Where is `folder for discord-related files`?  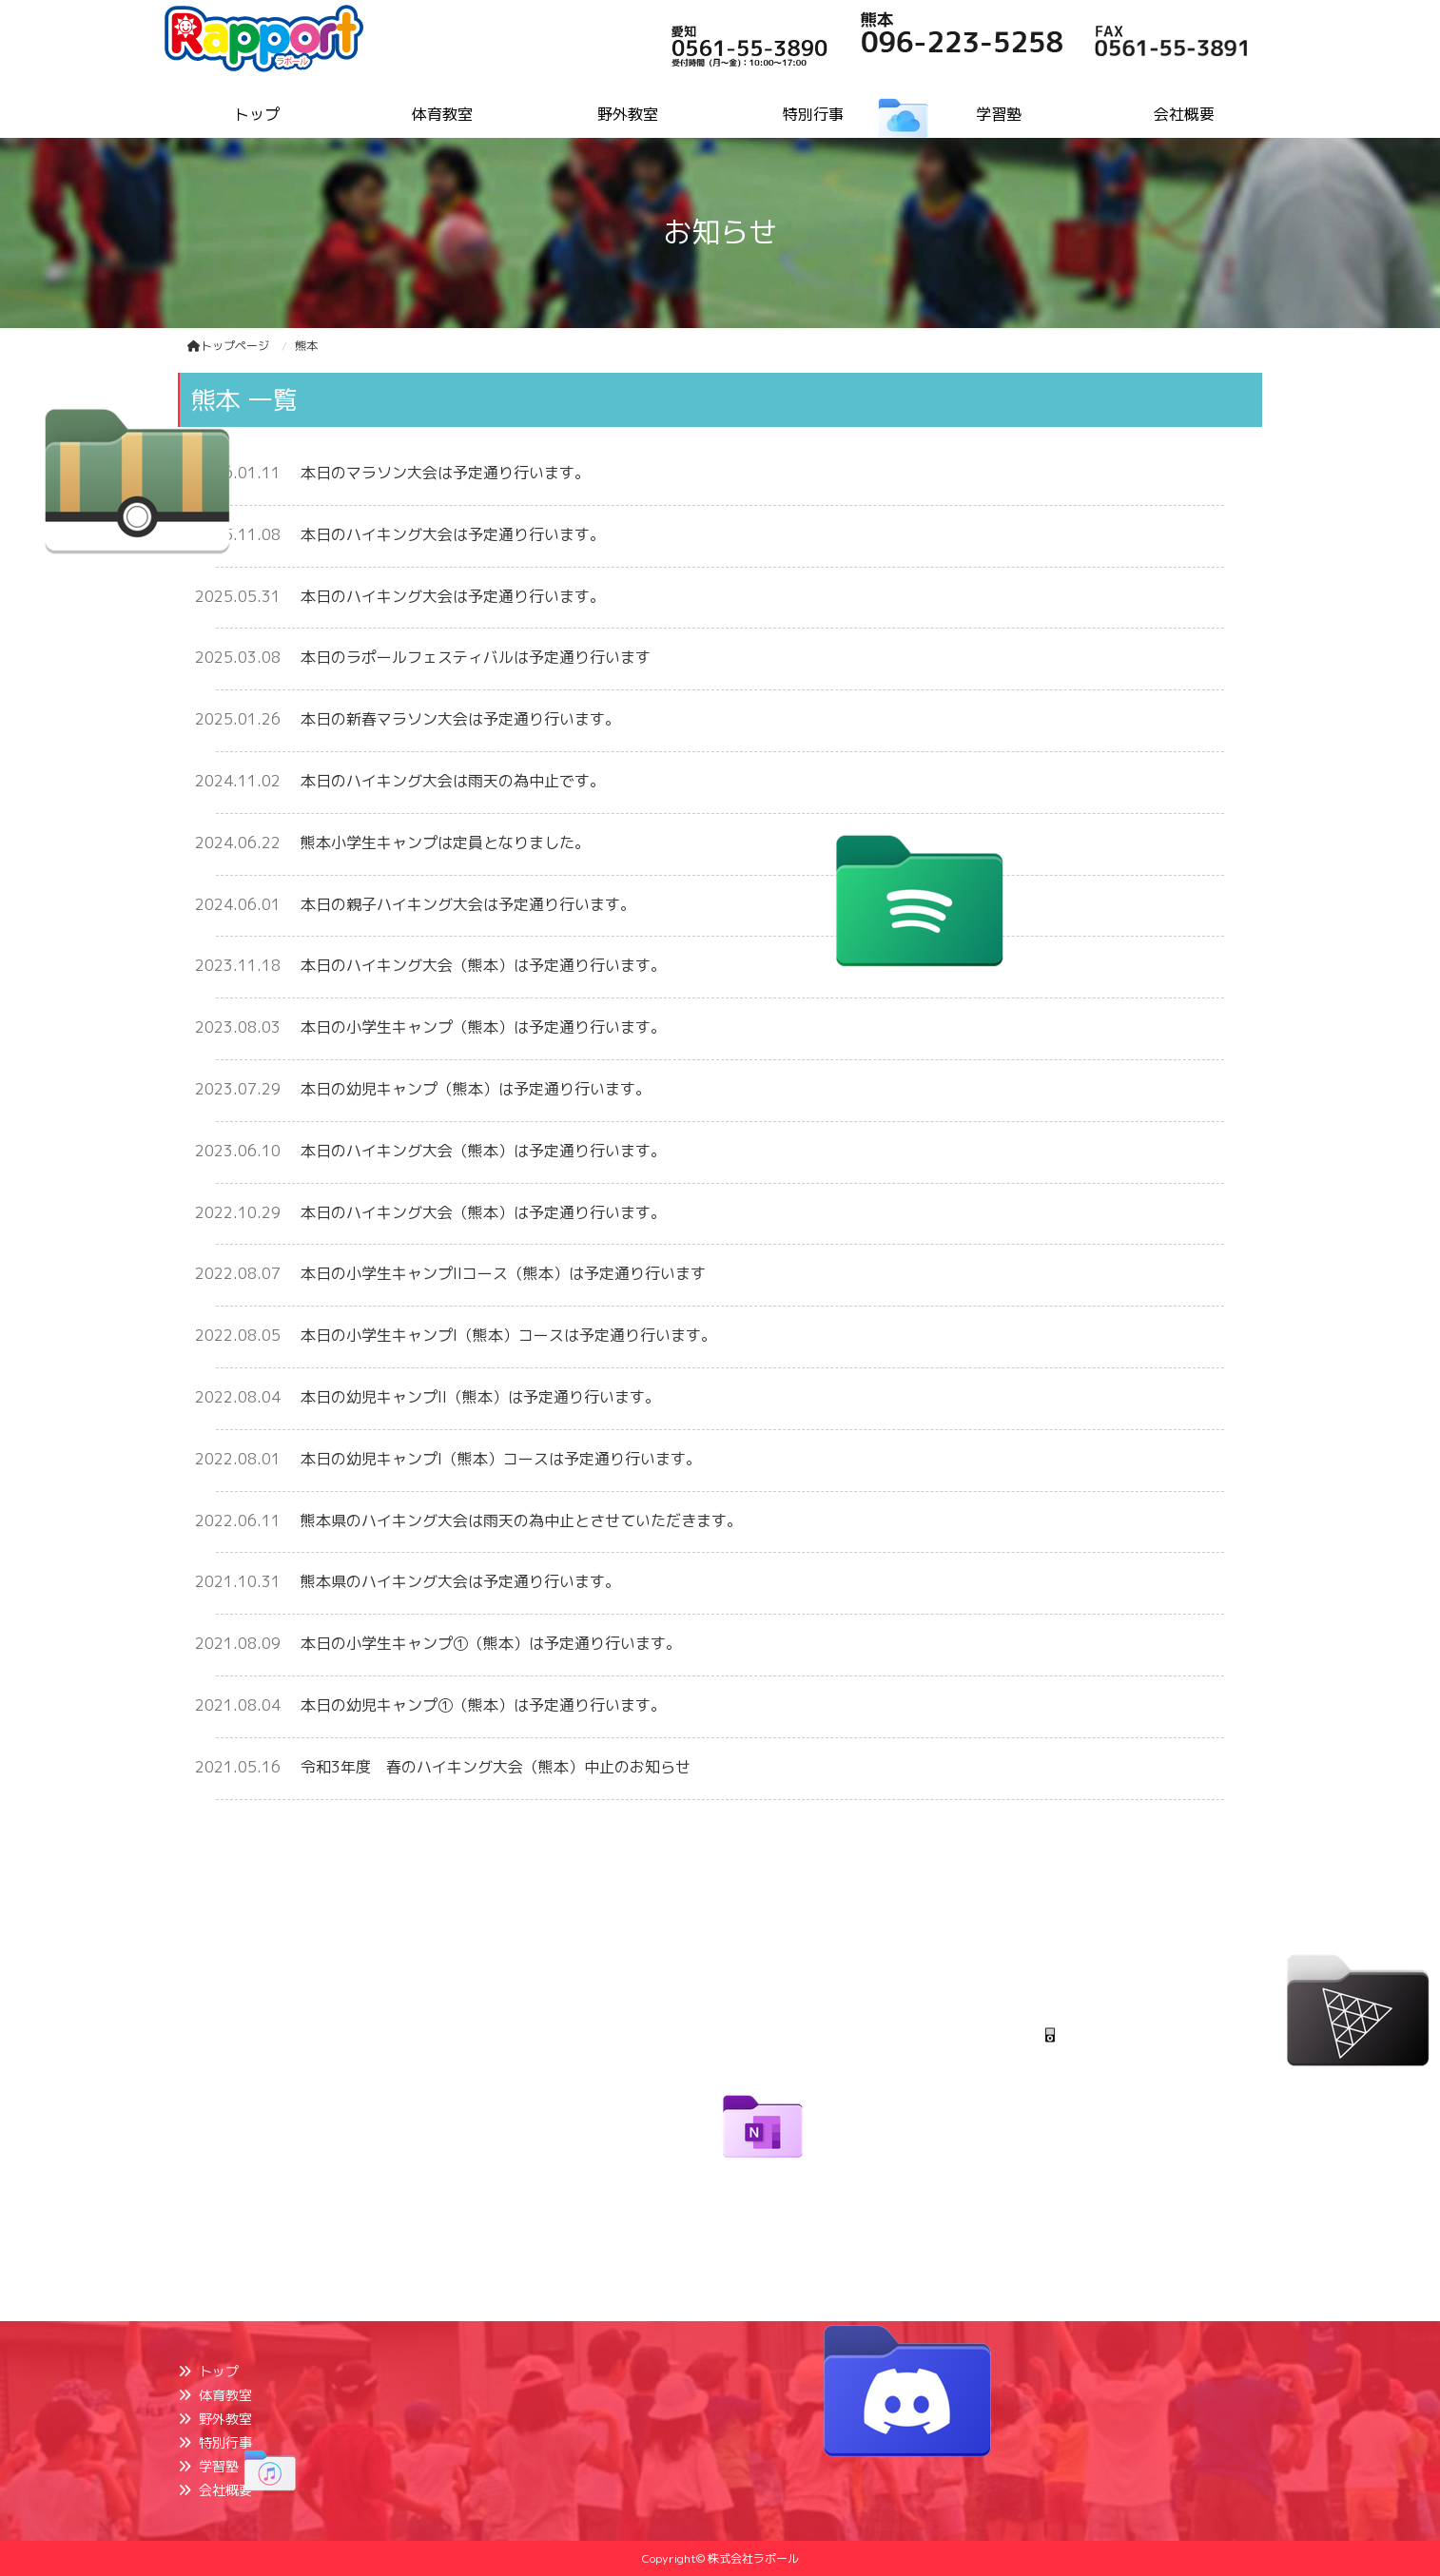
folder for discord-related files is located at coordinates (906, 2395).